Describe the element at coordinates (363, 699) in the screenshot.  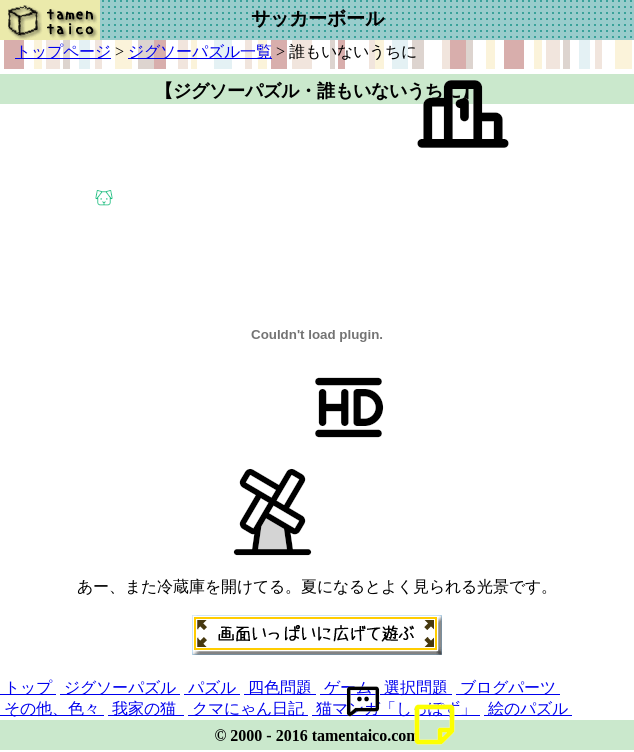
I see `open chat or messaging` at that location.